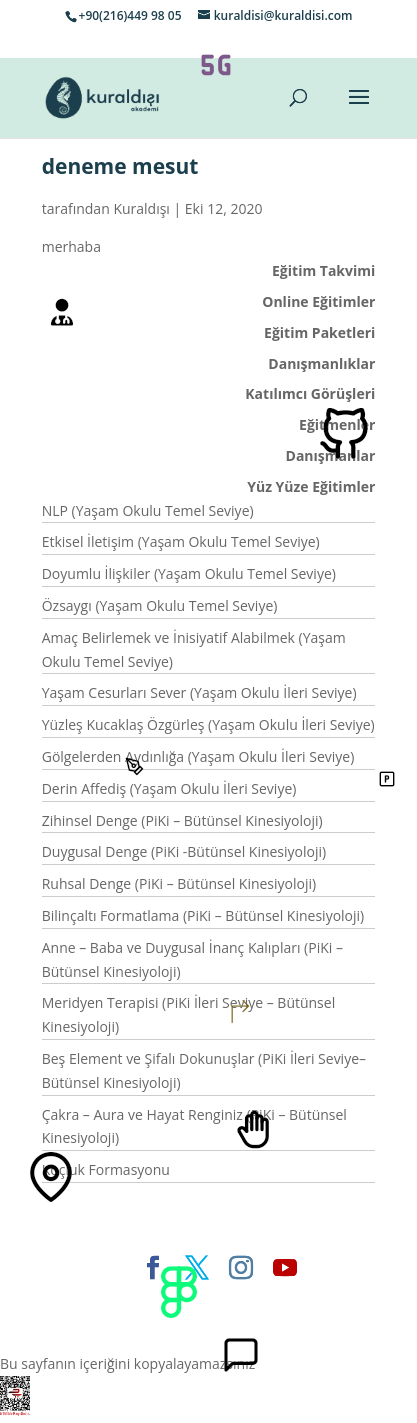 This screenshot has height=1423, width=417. I want to click on stop or halt an action, so click(253, 1129).